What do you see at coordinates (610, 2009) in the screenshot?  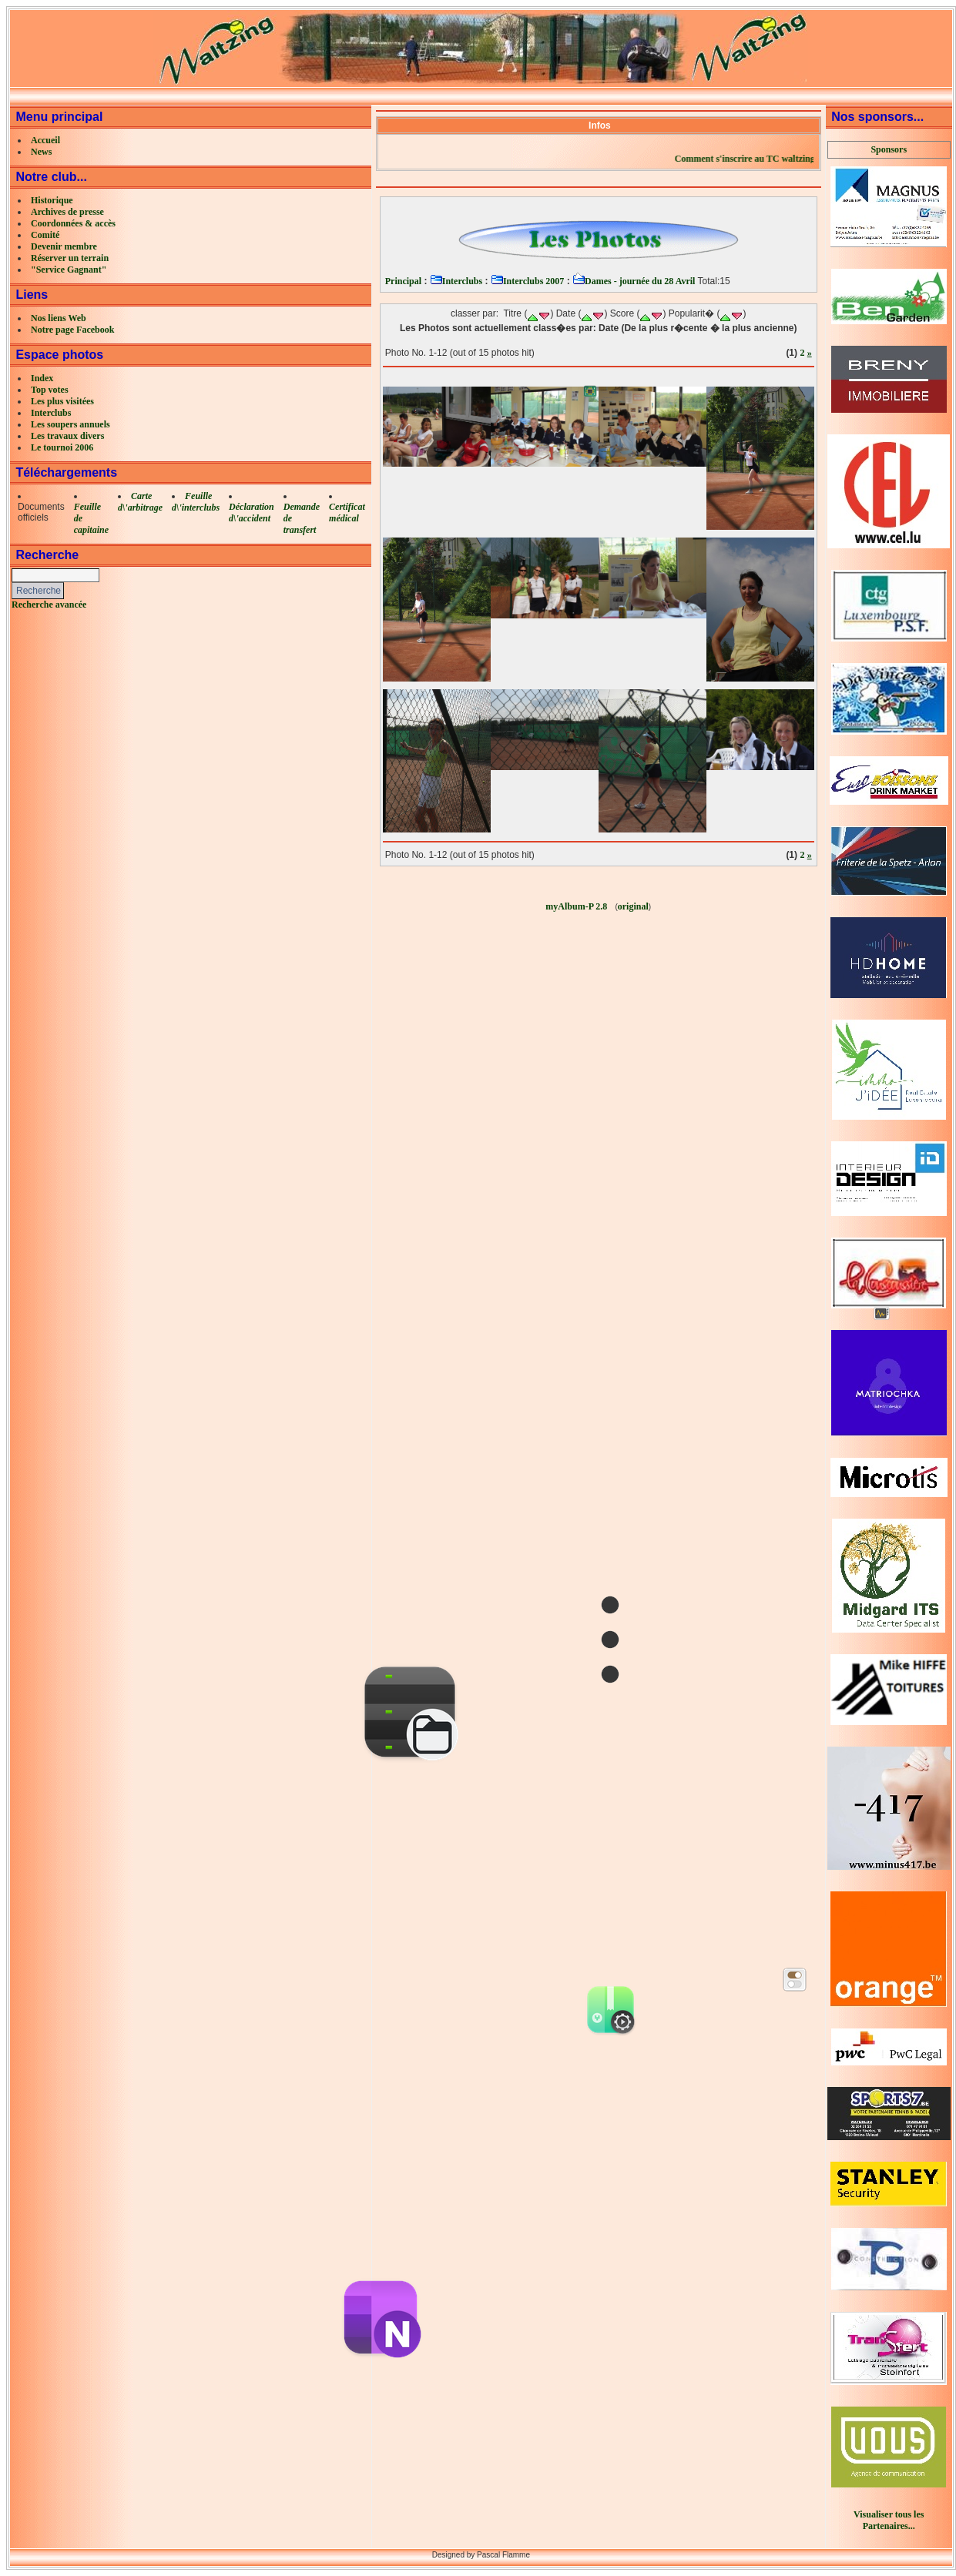 I see `open YaST AutoYaST system configuration tool` at bounding box center [610, 2009].